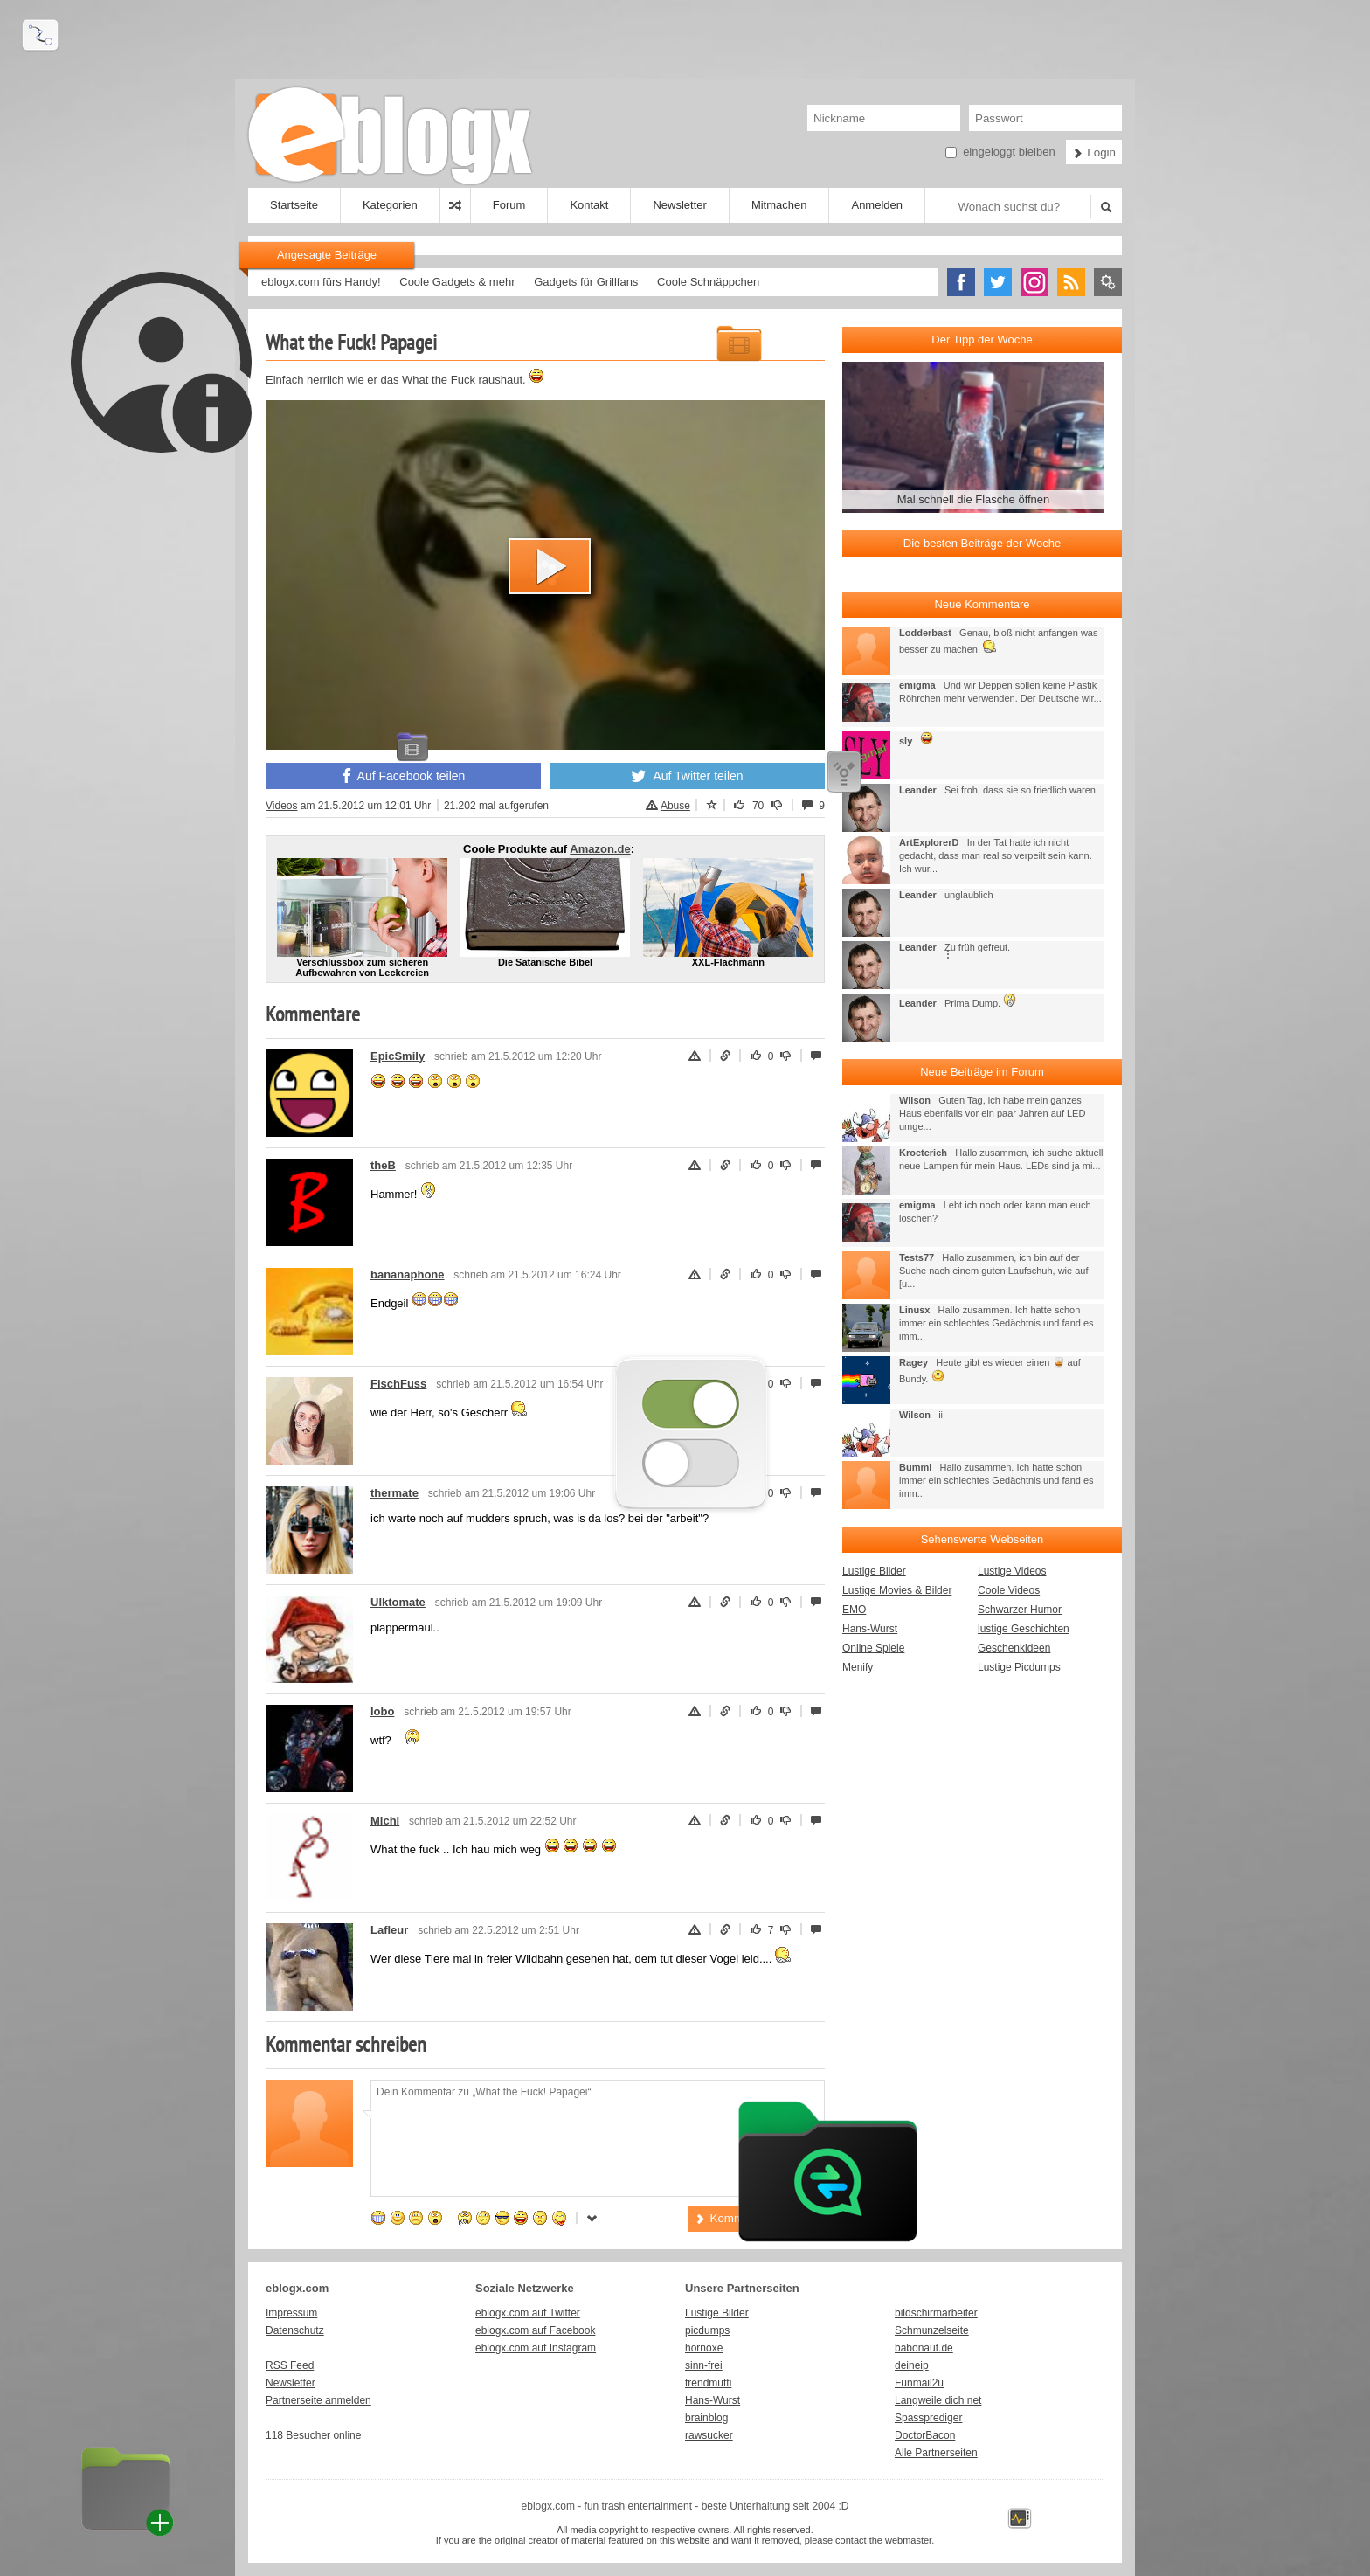 The height and width of the screenshot is (2576, 1370). I want to click on open your videos folder, so click(739, 343).